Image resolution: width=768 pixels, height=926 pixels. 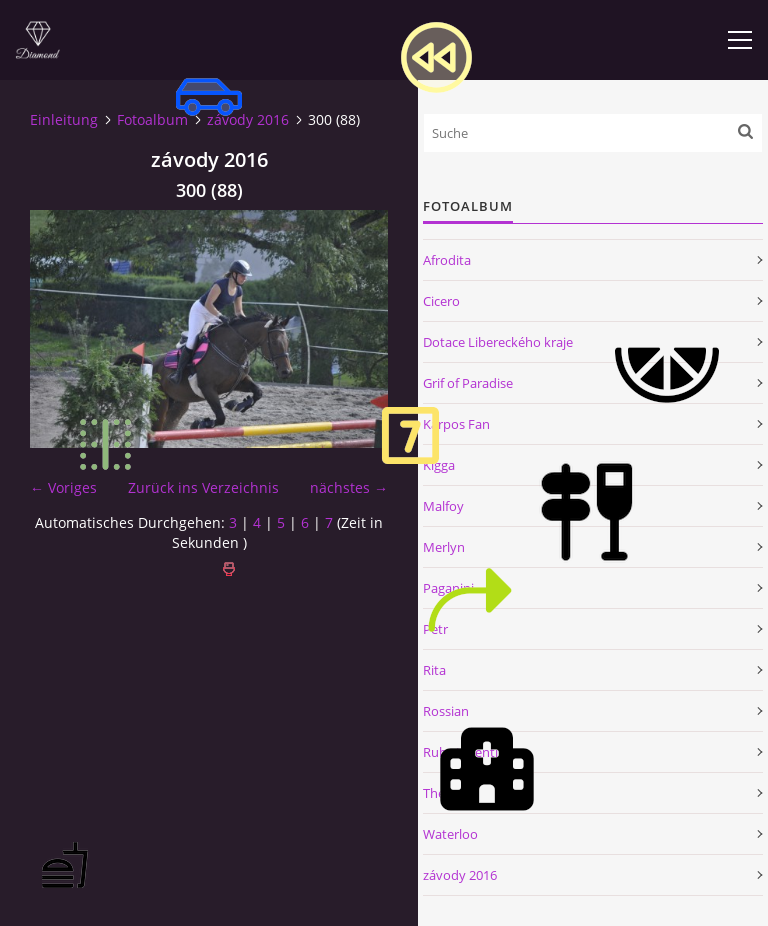 What do you see at coordinates (588, 512) in the screenshot?
I see `find tapas restaurants nearby` at bounding box center [588, 512].